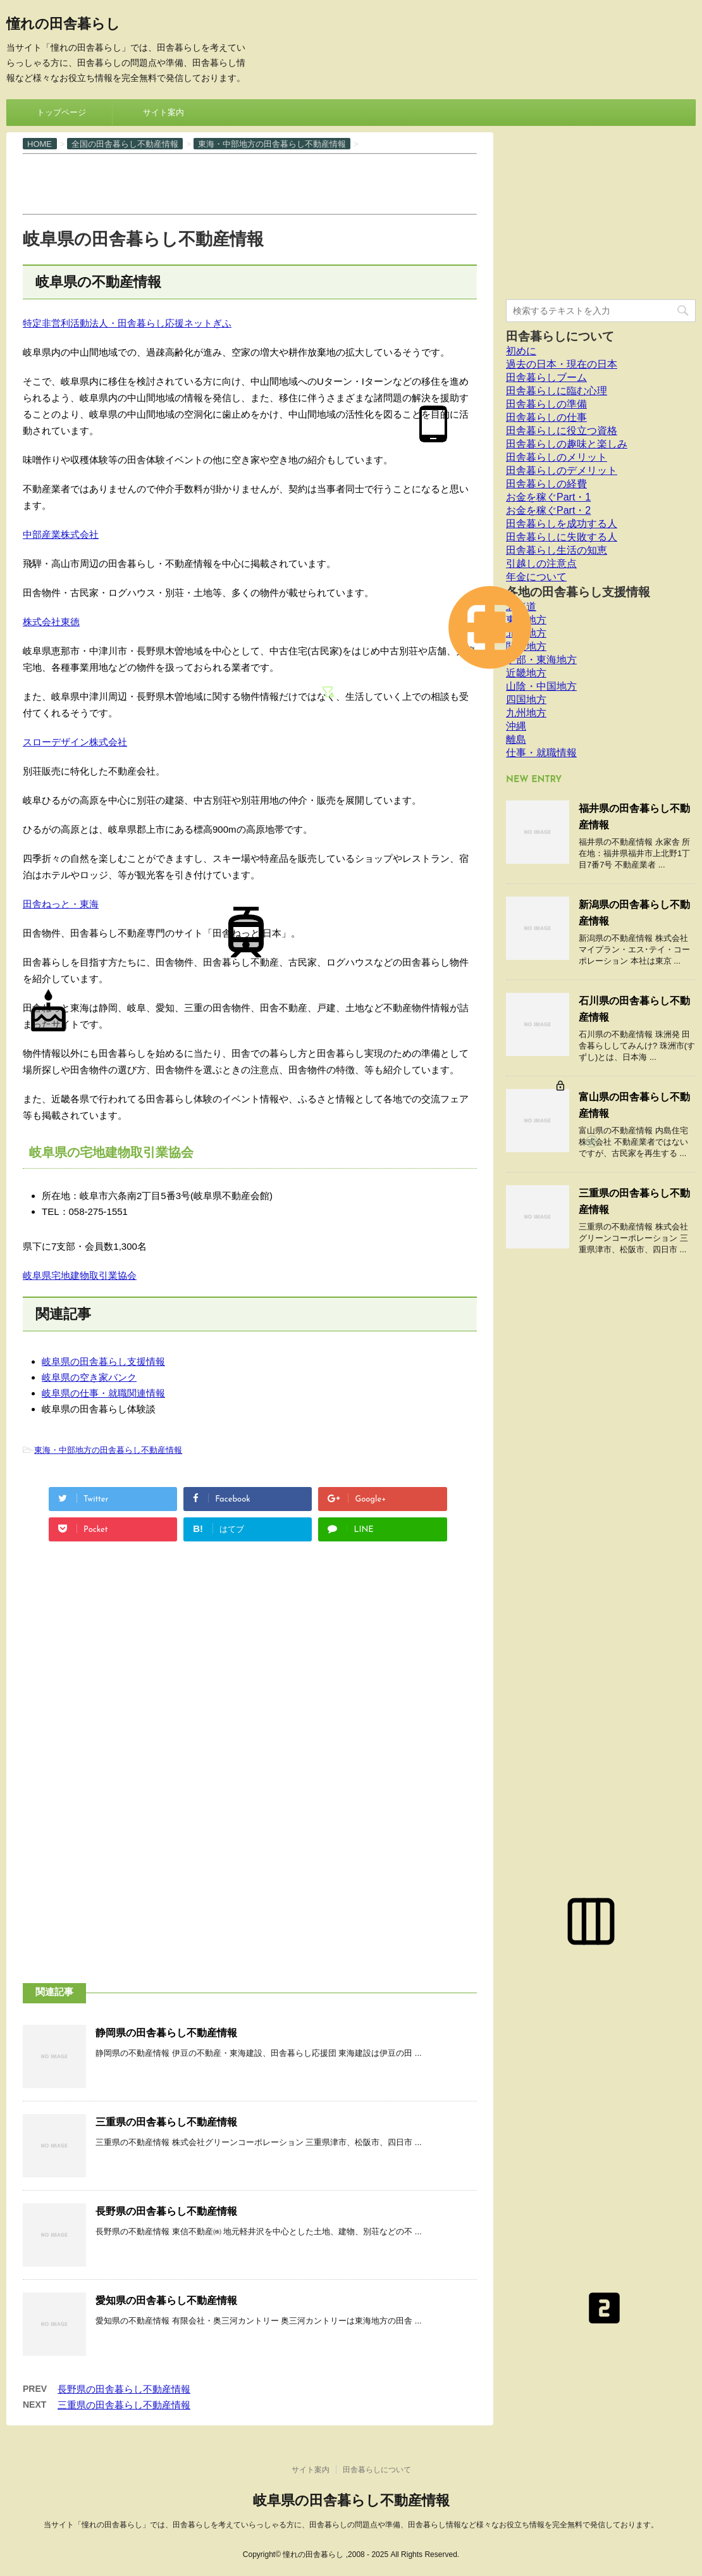 The height and width of the screenshot is (2576, 702). Describe the element at coordinates (592, 1142) in the screenshot. I see `open steam gaming platform` at that location.